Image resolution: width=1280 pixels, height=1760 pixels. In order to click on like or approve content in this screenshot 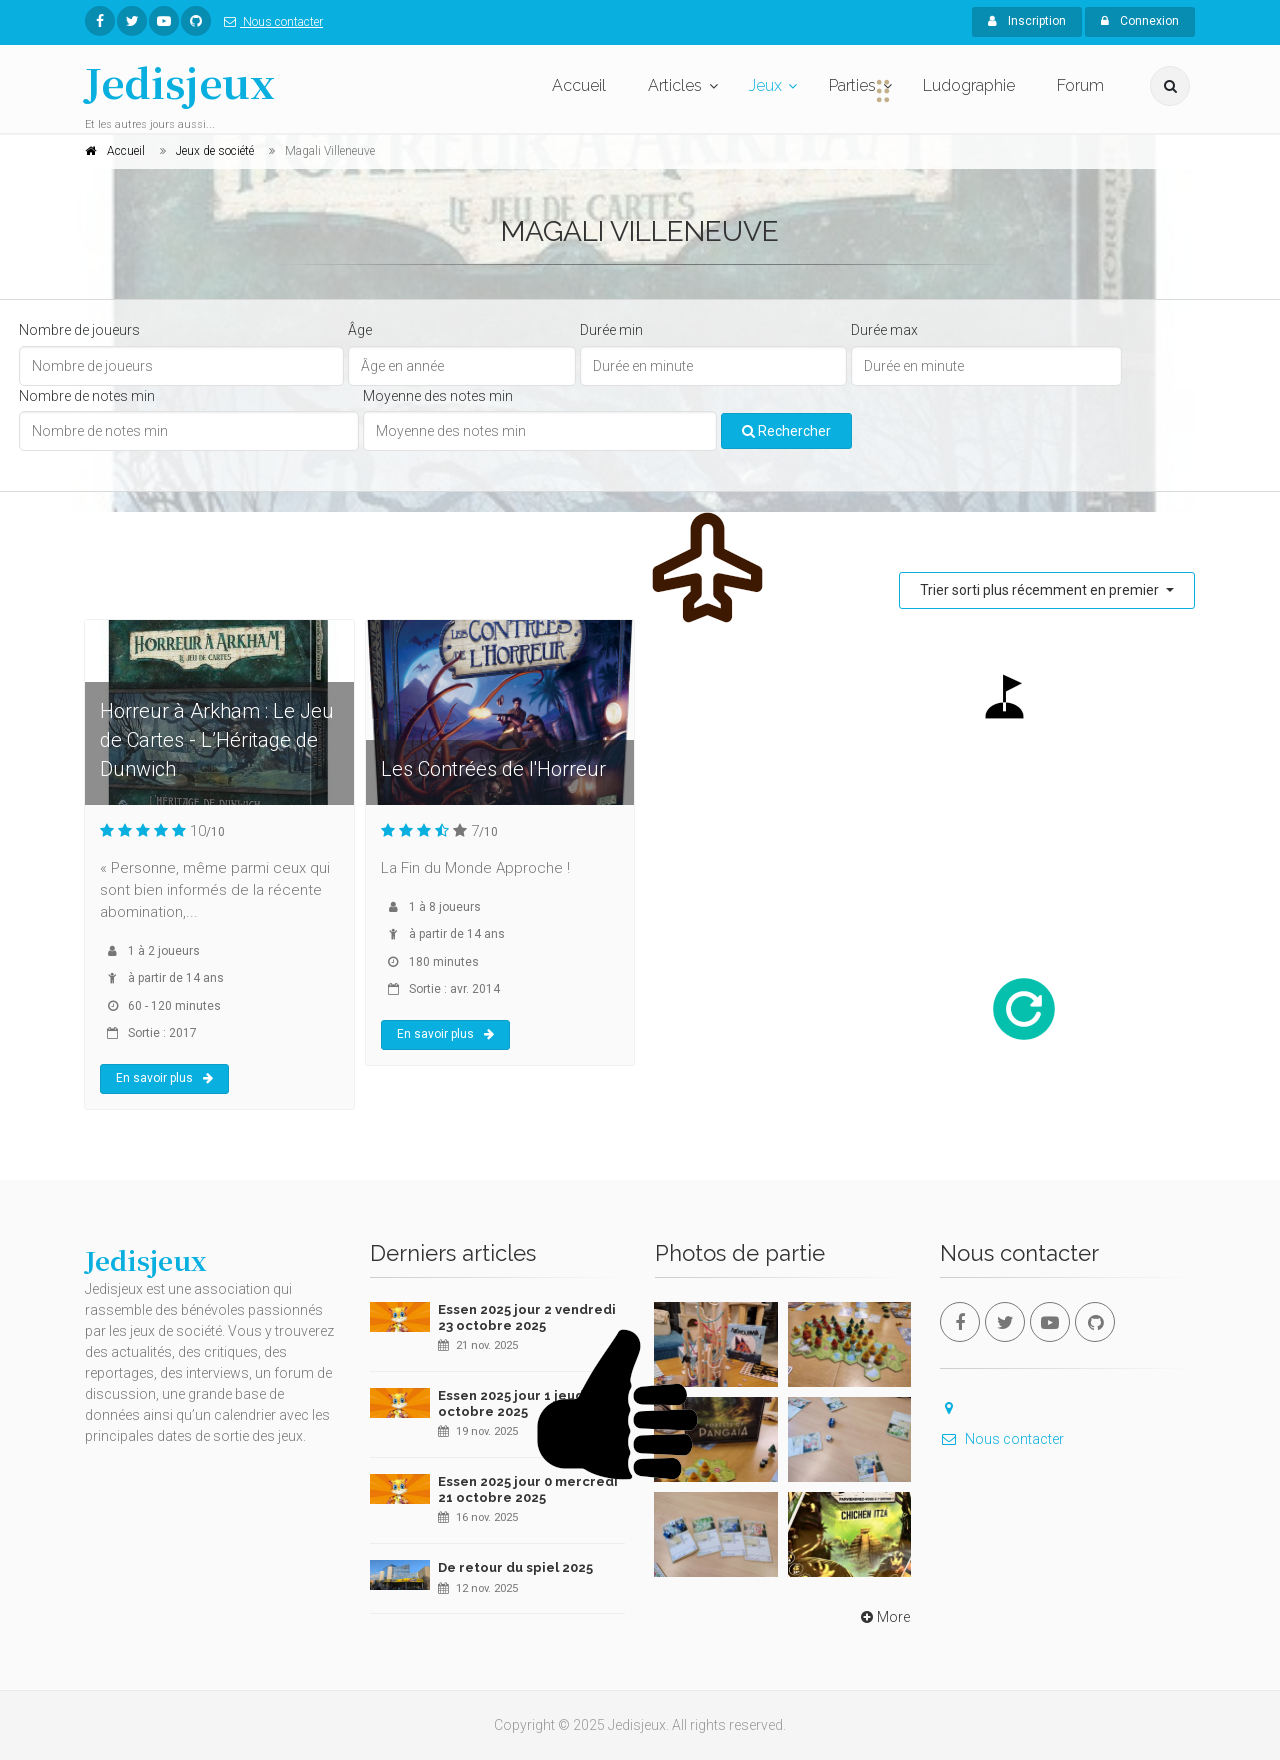, I will do `click(617, 1404)`.